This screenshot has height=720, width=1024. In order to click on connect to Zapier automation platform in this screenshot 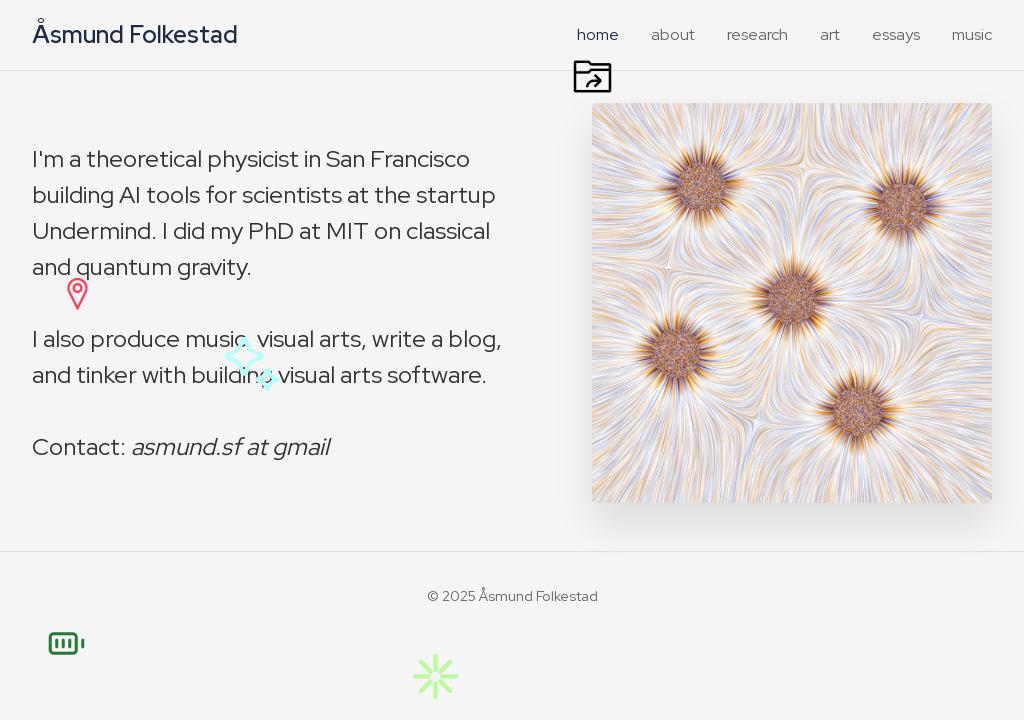, I will do `click(435, 676)`.